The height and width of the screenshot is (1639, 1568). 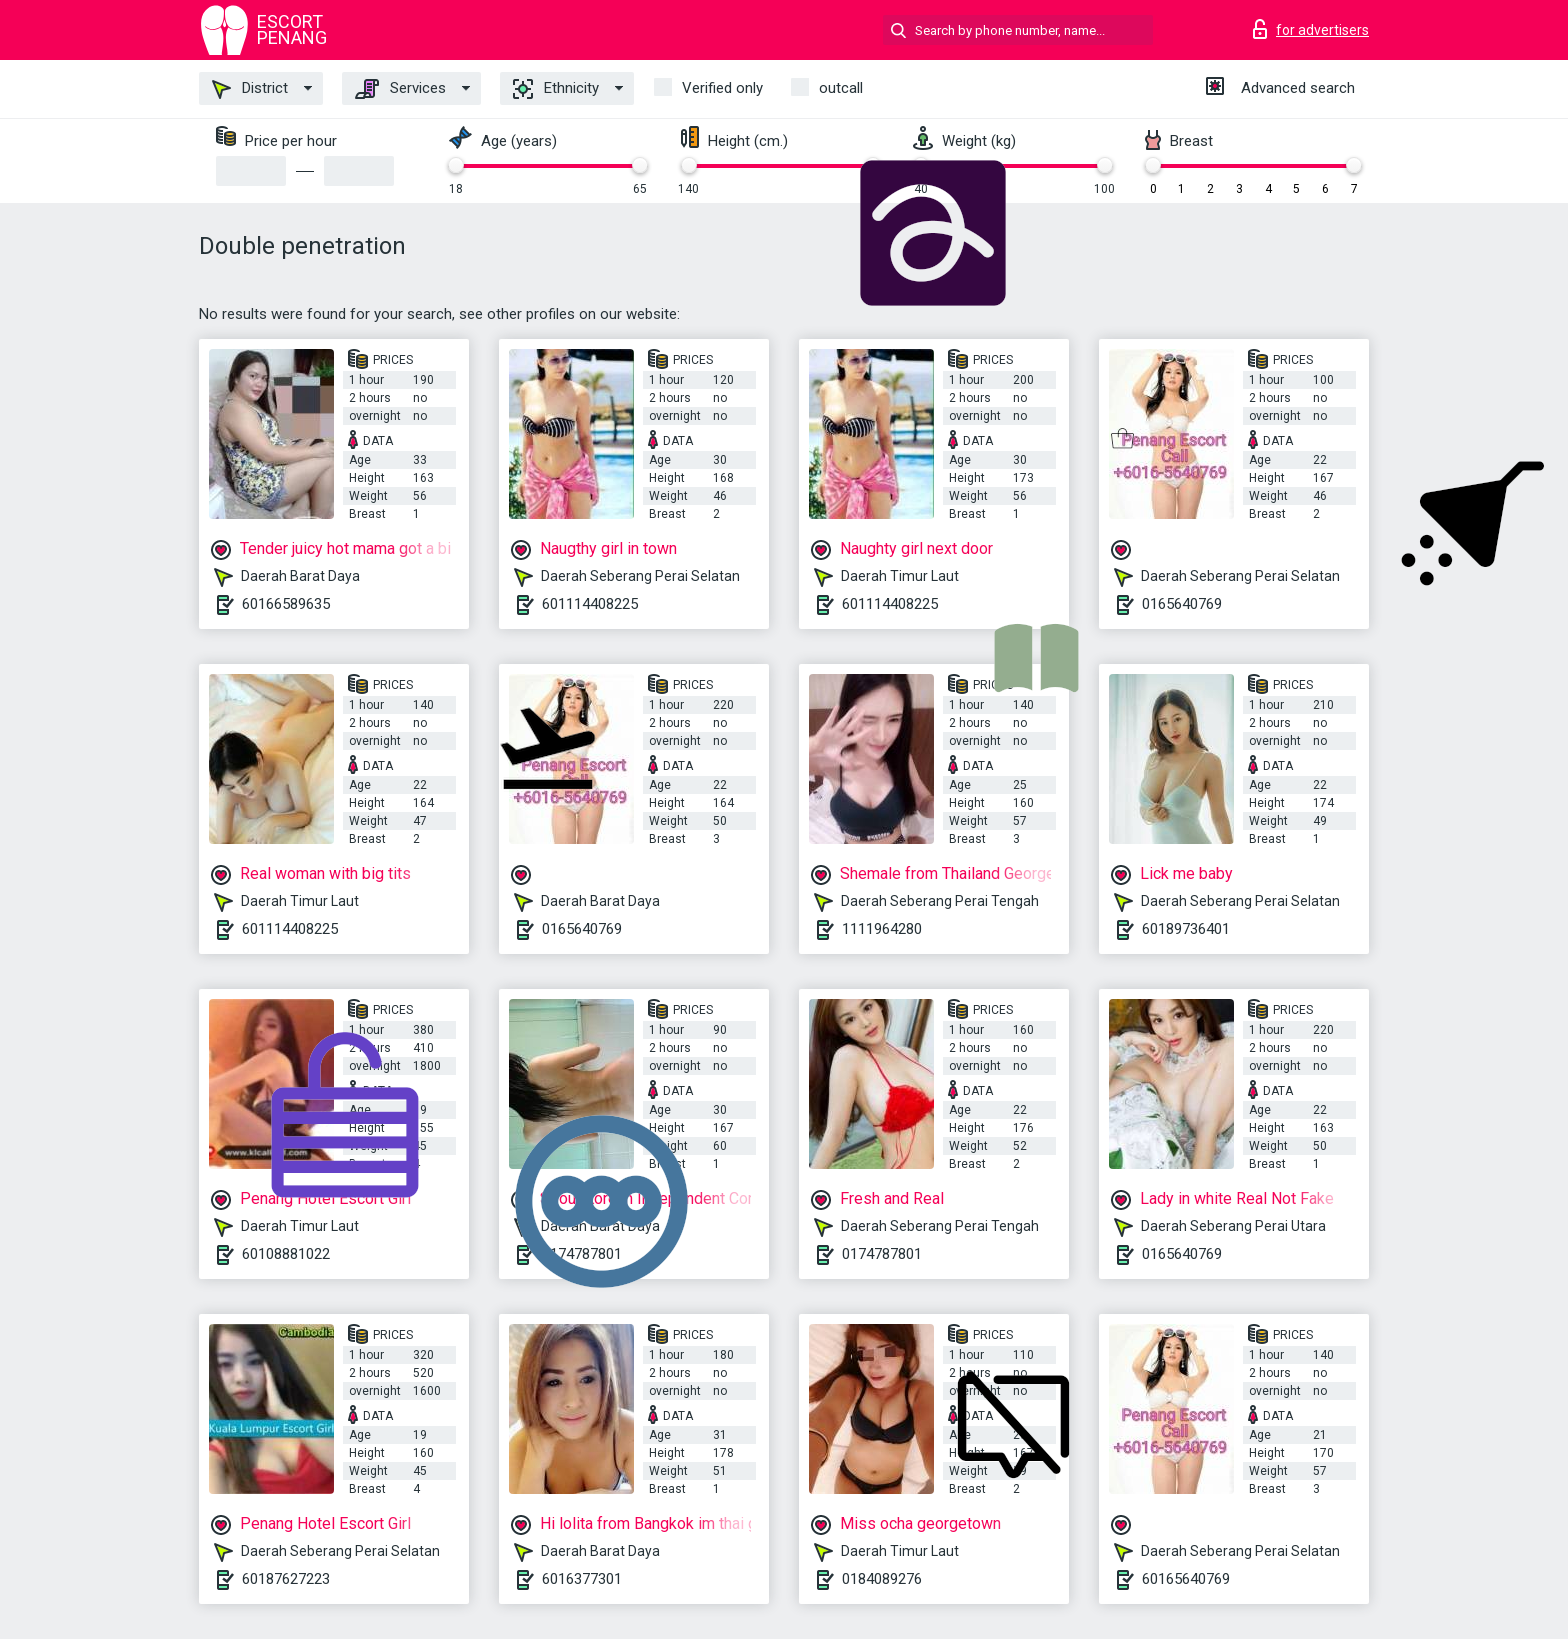 I want to click on open Letterboxd app, so click(x=601, y=1201).